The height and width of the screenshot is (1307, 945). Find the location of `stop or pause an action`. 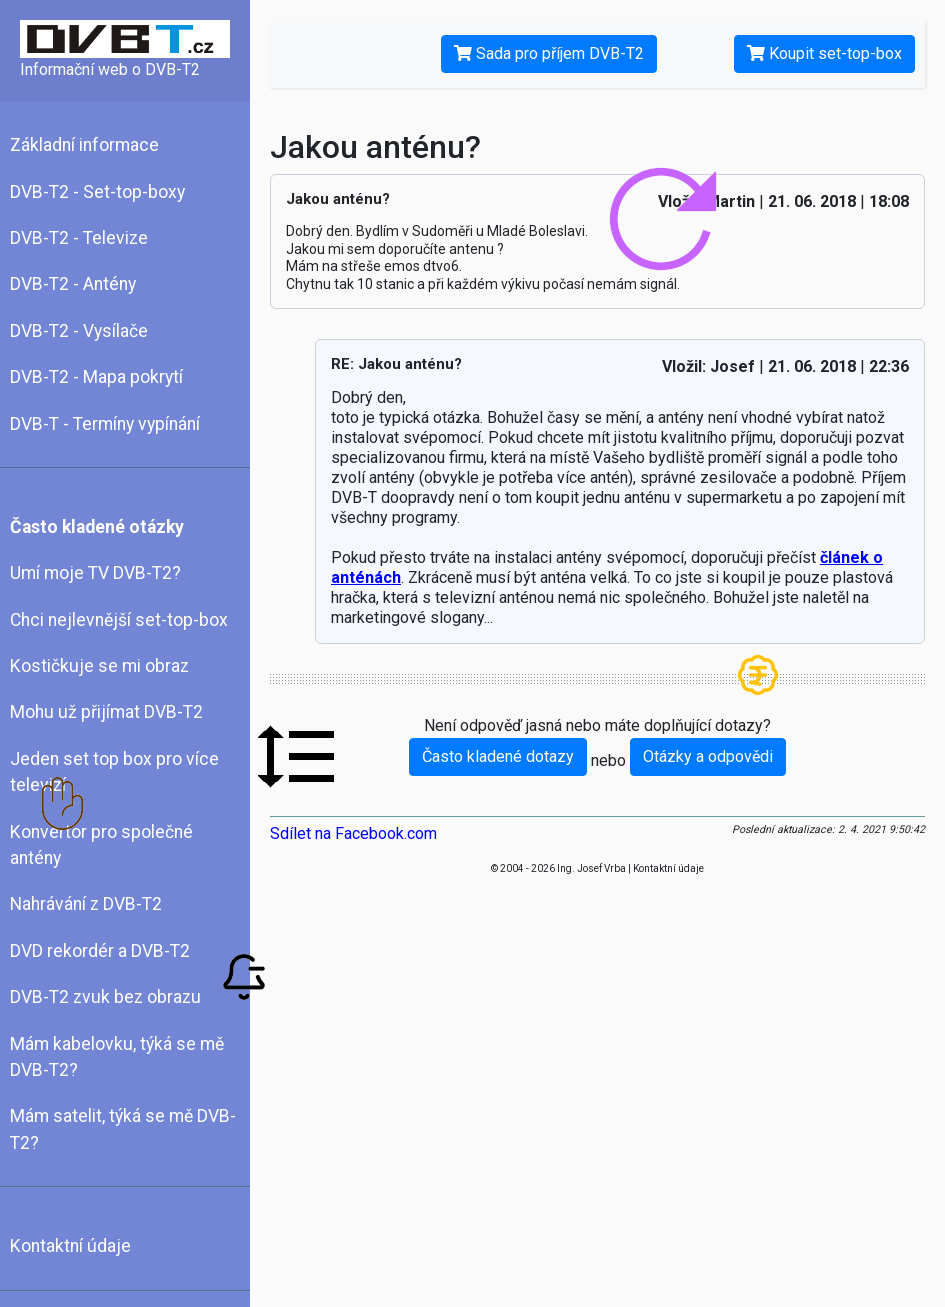

stop or pause an action is located at coordinates (62, 803).